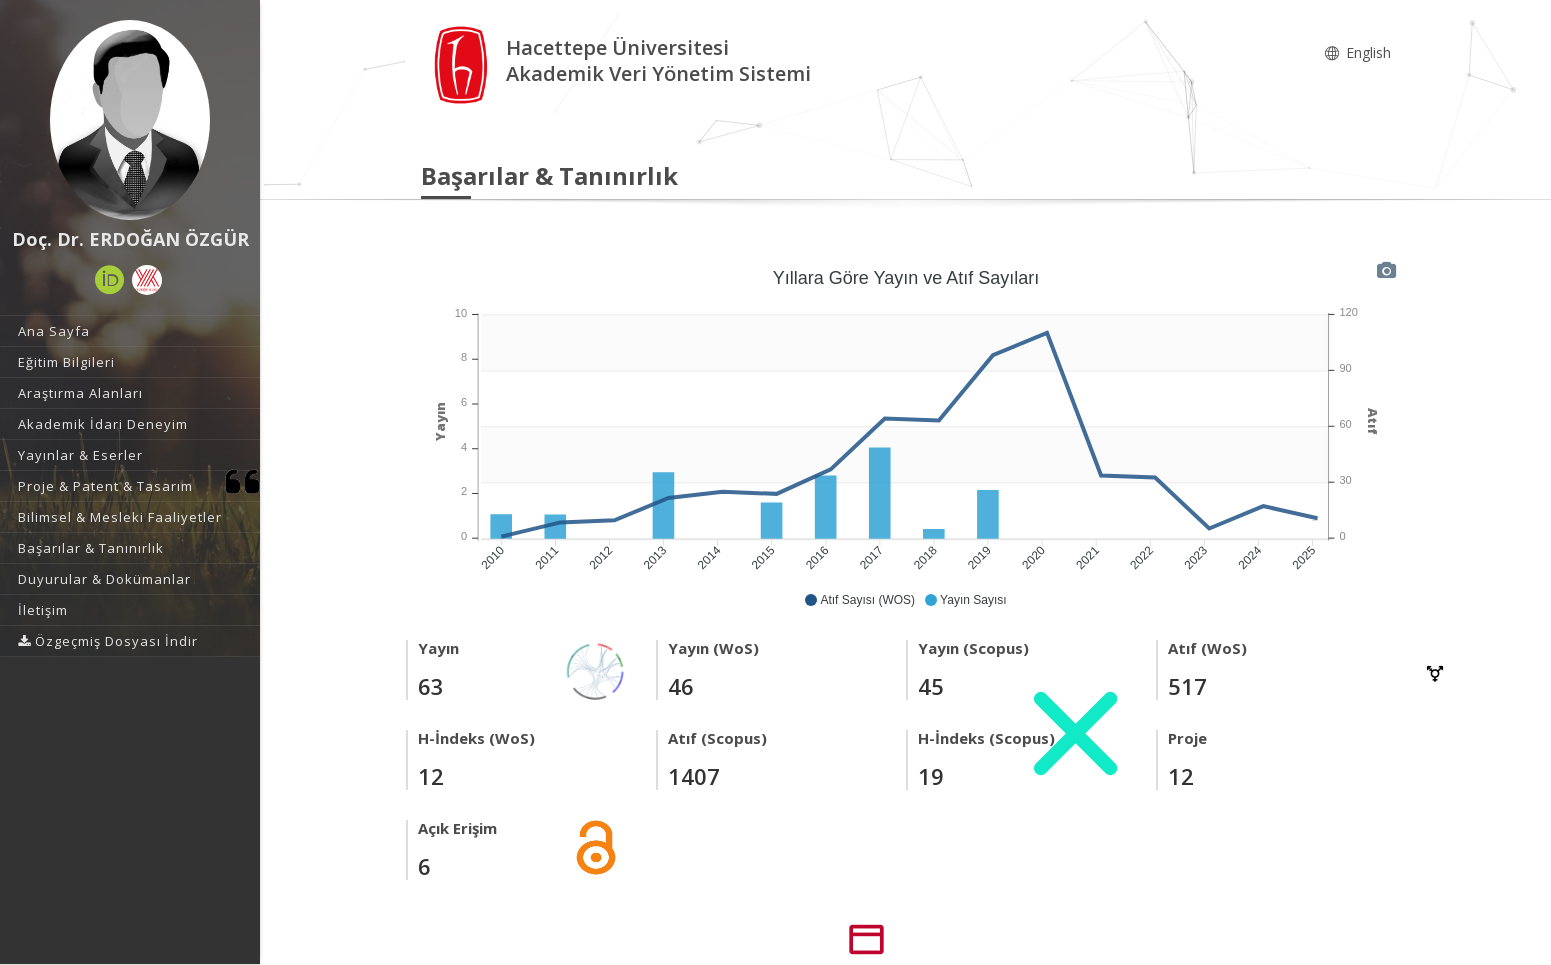 The image size is (1551, 965). What do you see at coordinates (1435, 674) in the screenshot?
I see `indicates transgender identity or gender diversity` at bounding box center [1435, 674].